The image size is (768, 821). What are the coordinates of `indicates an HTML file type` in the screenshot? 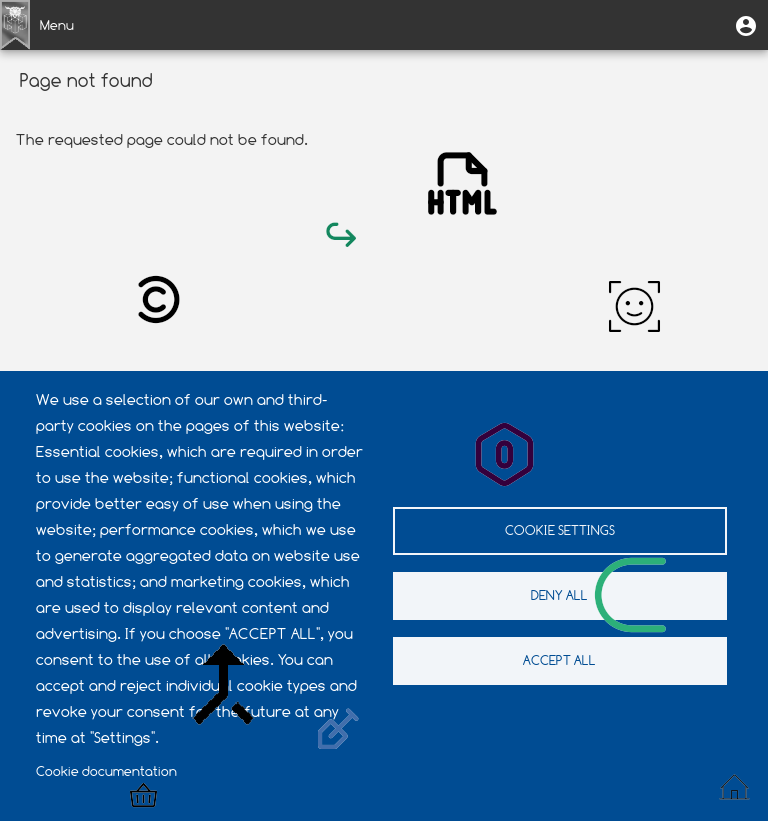 It's located at (462, 183).